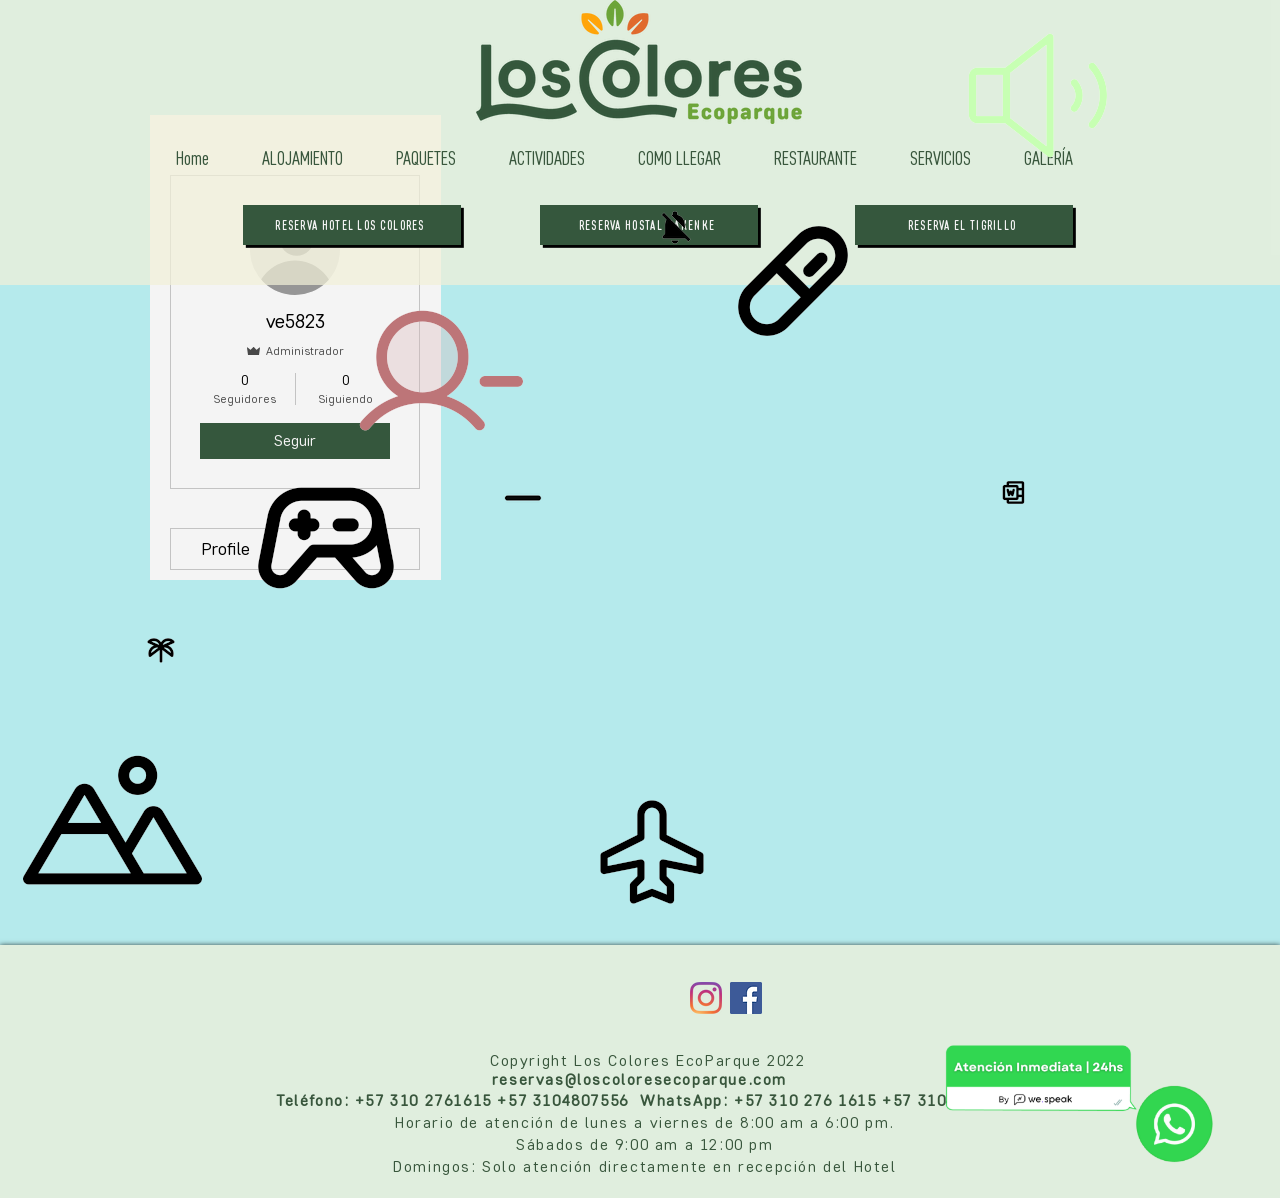 The height and width of the screenshot is (1198, 1280). I want to click on view landscape or nature photos, so click(112, 828).